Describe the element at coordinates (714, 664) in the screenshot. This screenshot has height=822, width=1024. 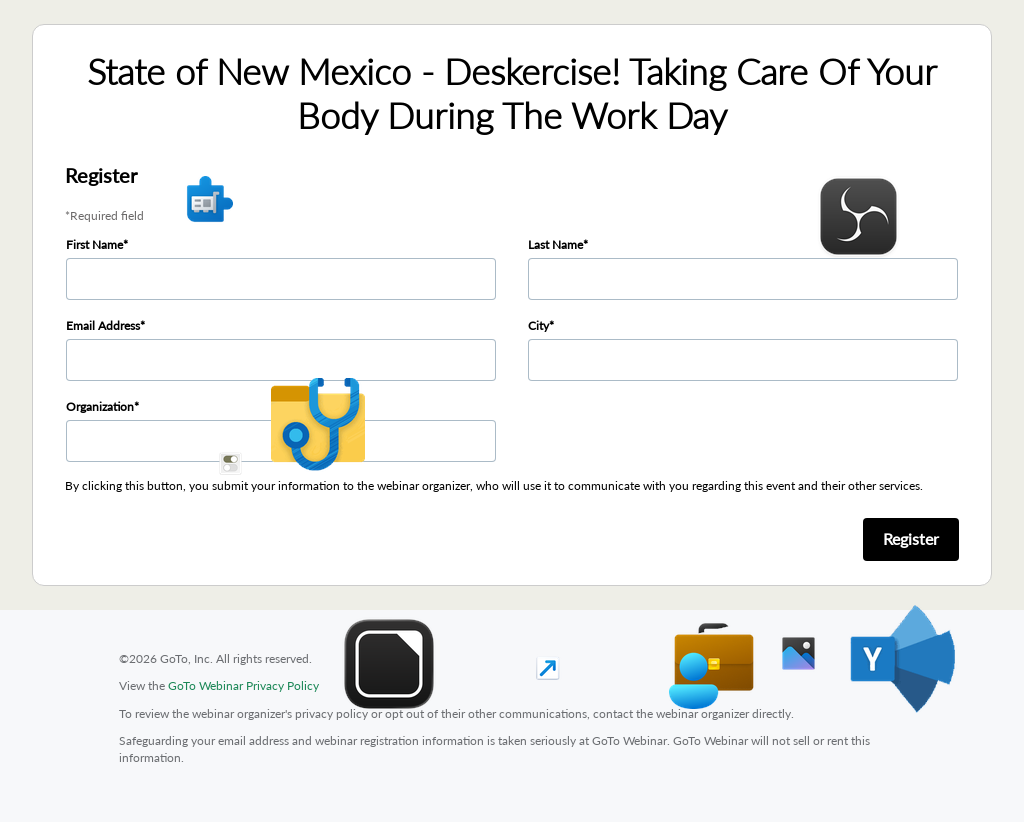
I see `access your work profile or business account` at that location.